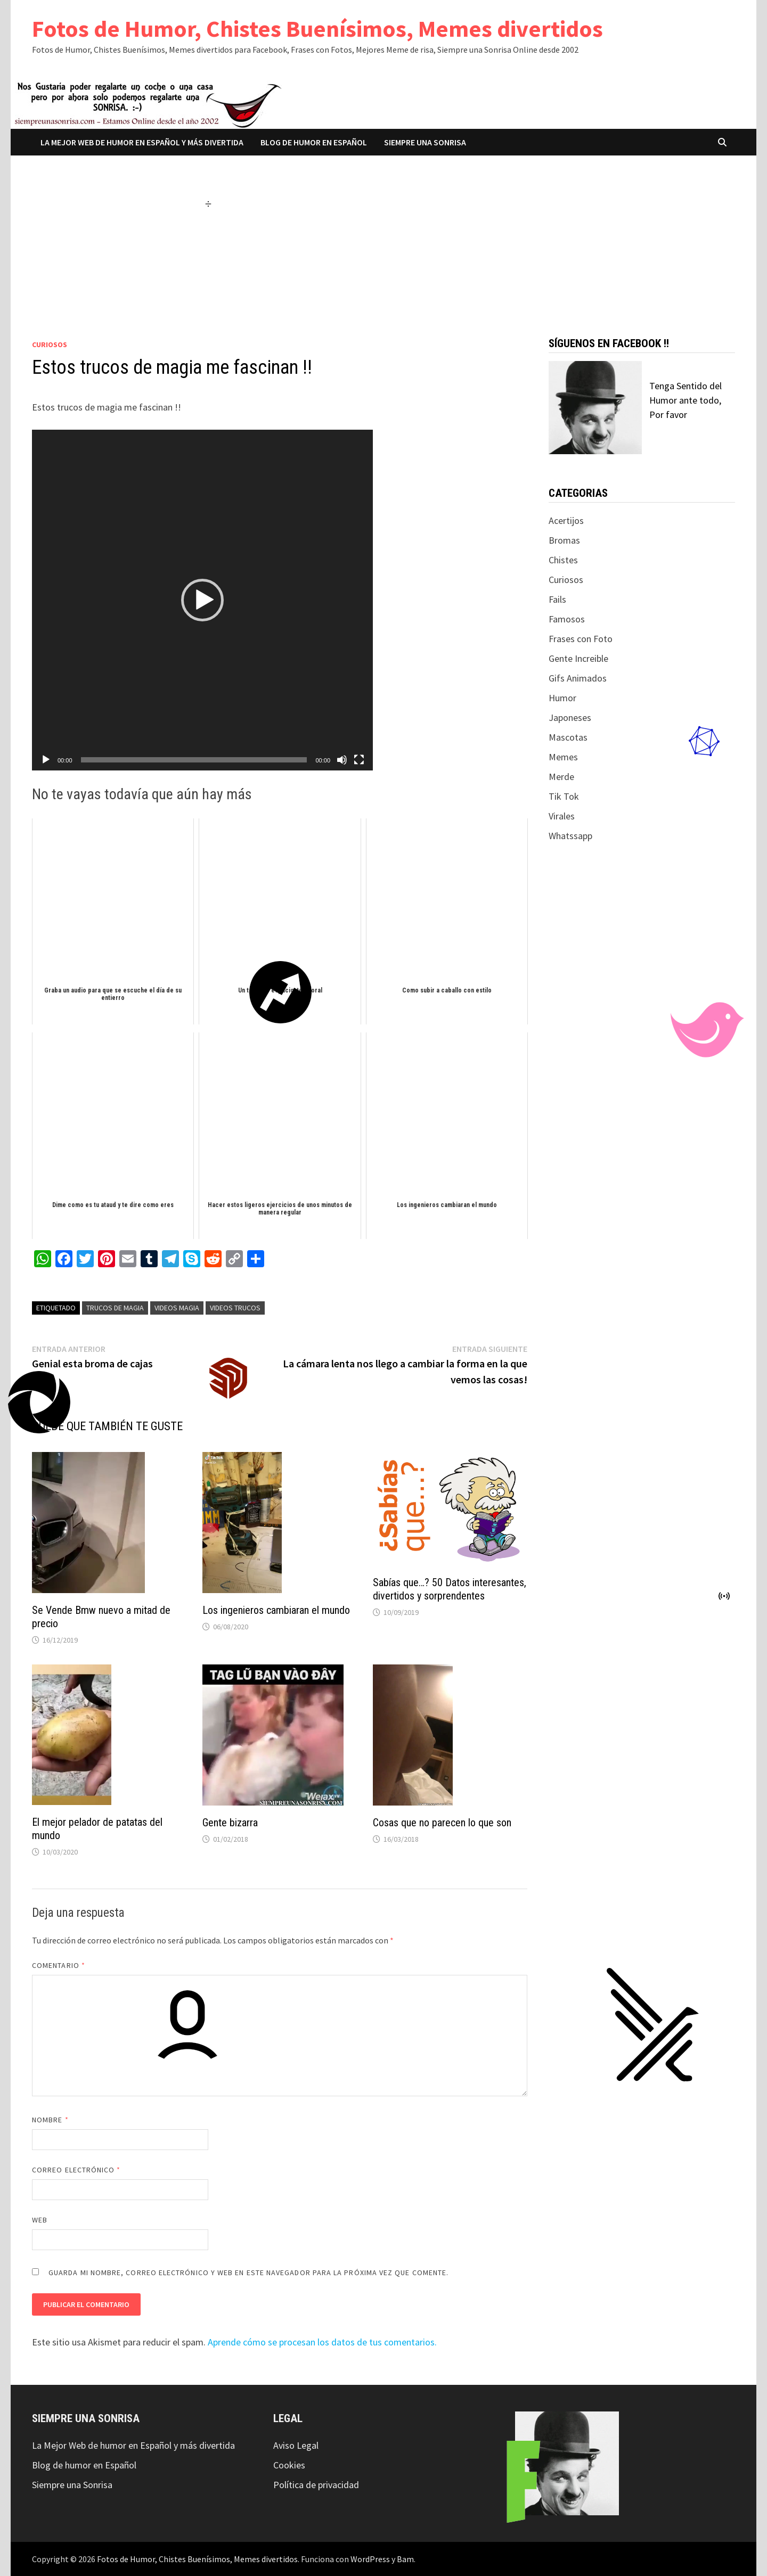  What do you see at coordinates (39, 1402) in the screenshot?
I see `appium logo - open source mobile automation testing framework` at bounding box center [39, 1402].